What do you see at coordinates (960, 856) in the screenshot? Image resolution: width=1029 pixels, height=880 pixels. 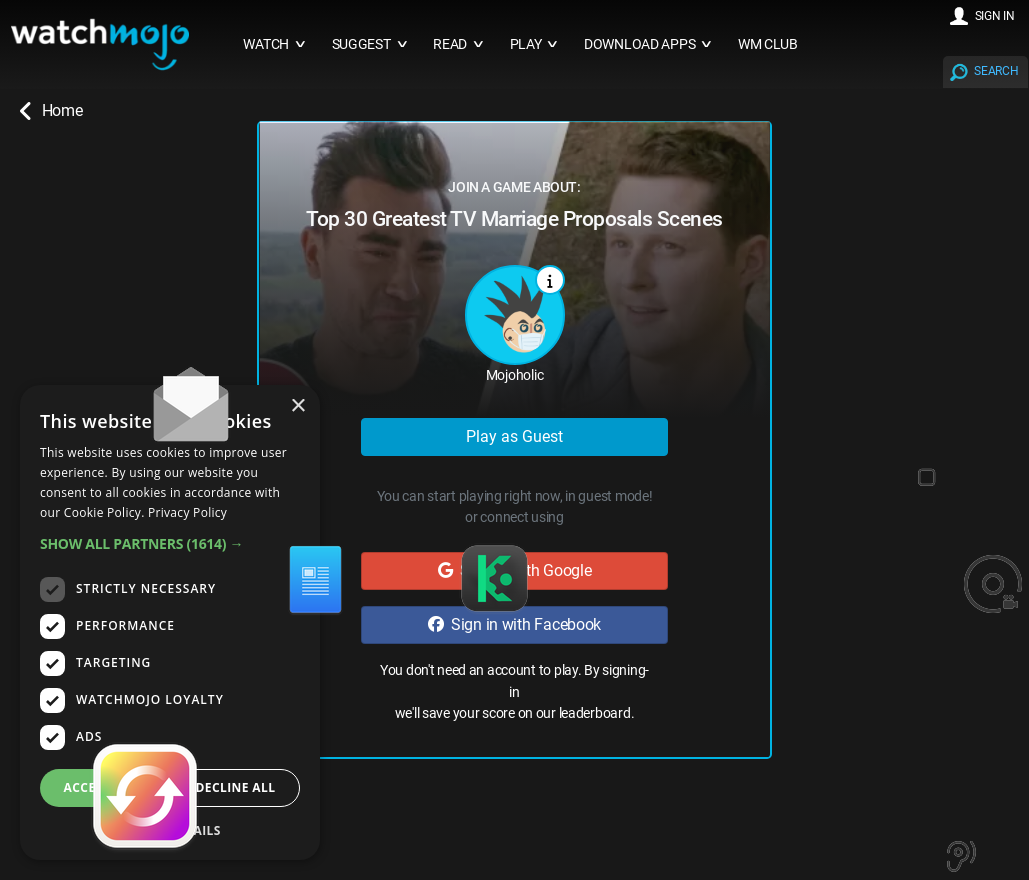 I see `access hearing accessibility settings` at bounding box center [960, 856].